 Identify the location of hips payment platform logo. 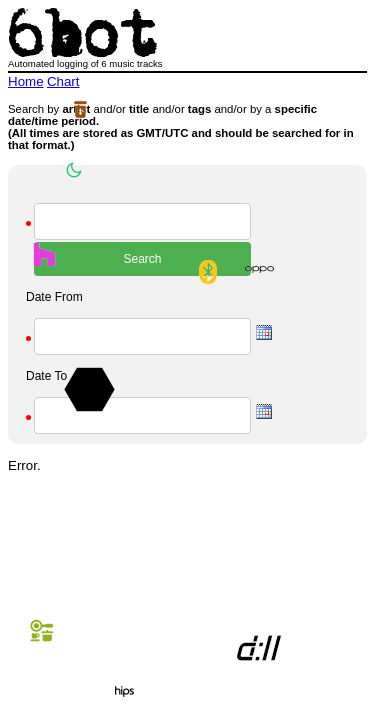
(124, 691).